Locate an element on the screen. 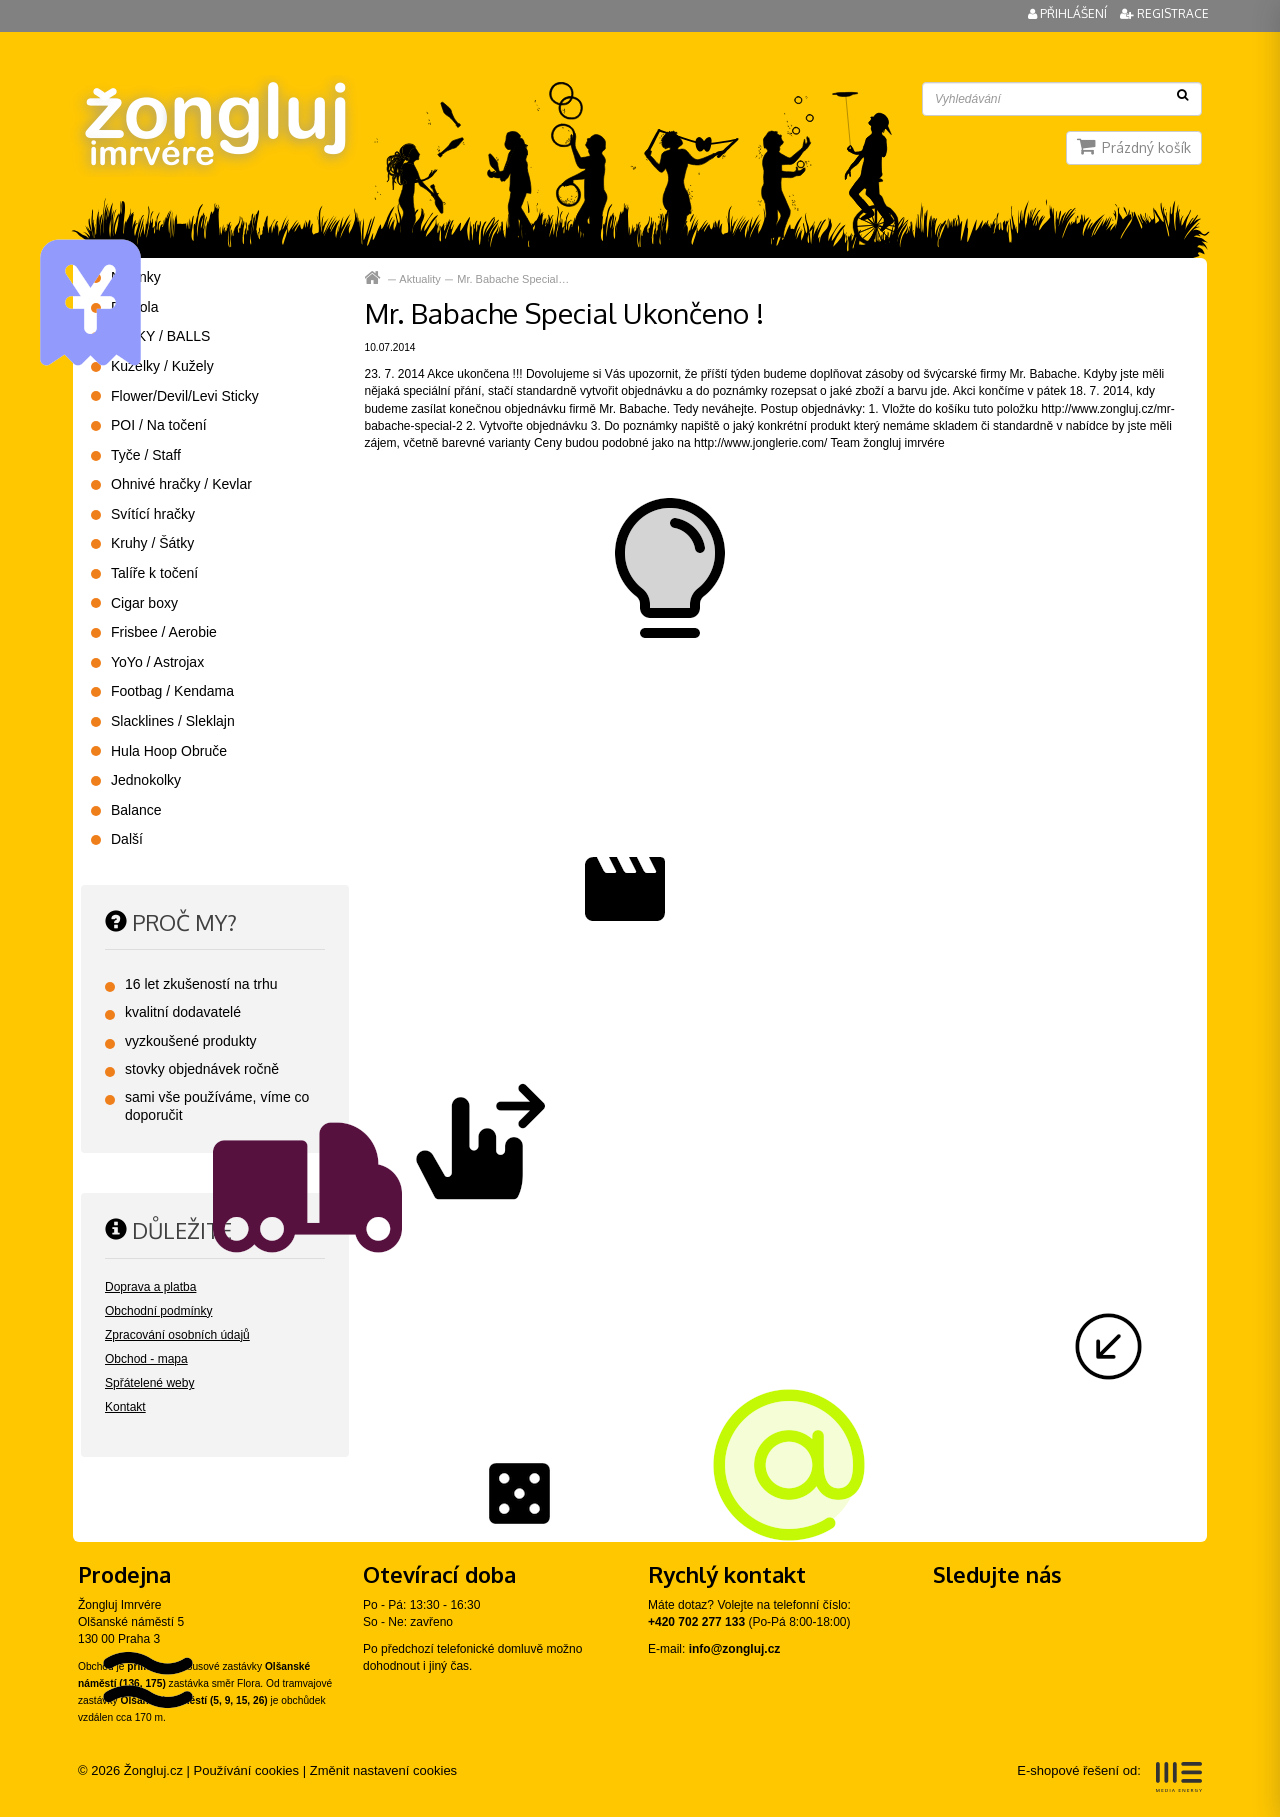  create a new video or movie project is located at coordinates (625, 889).